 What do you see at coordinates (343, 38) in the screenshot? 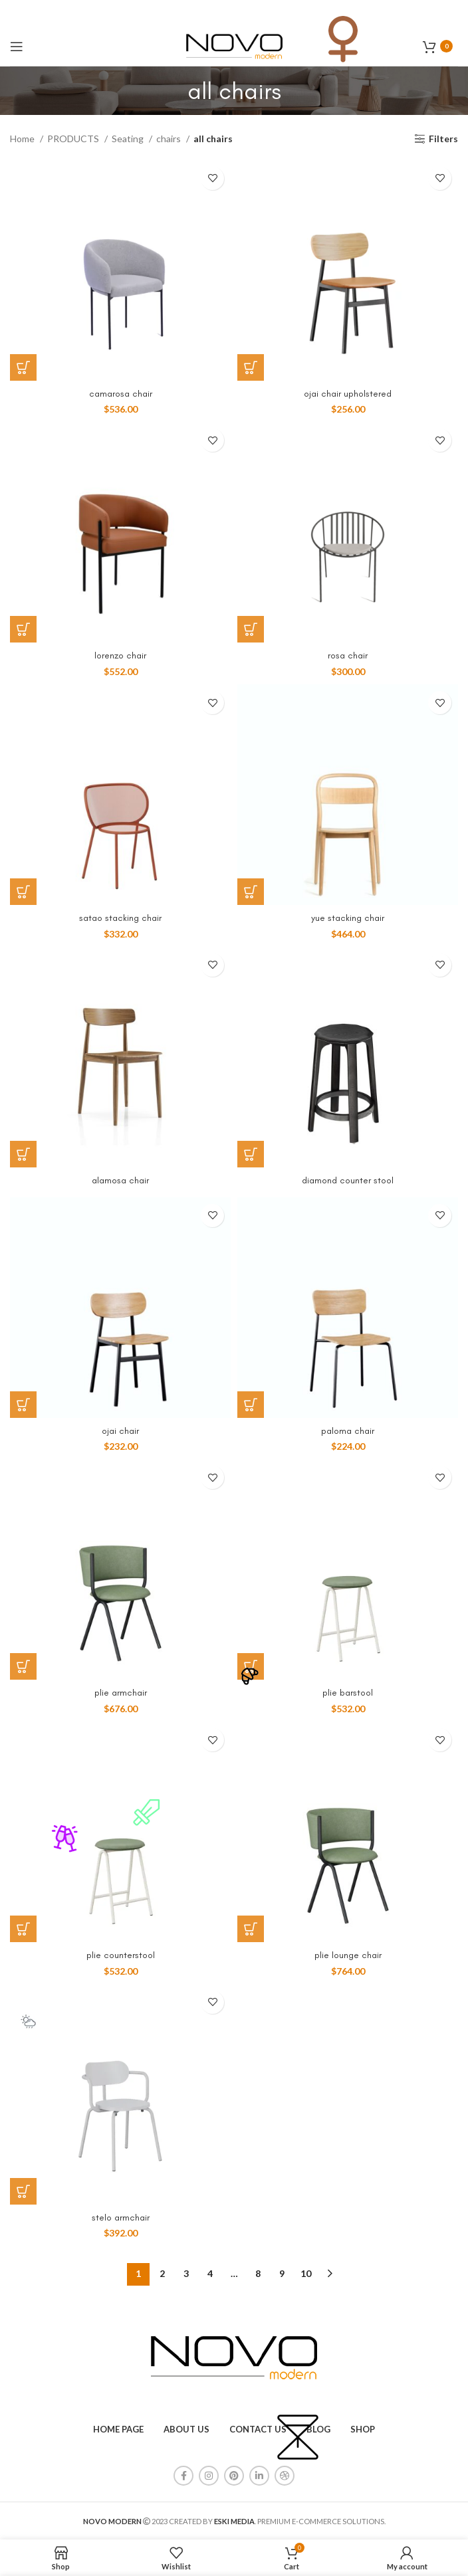
I see `select femme gender identity` at bounding box center [343, 38].